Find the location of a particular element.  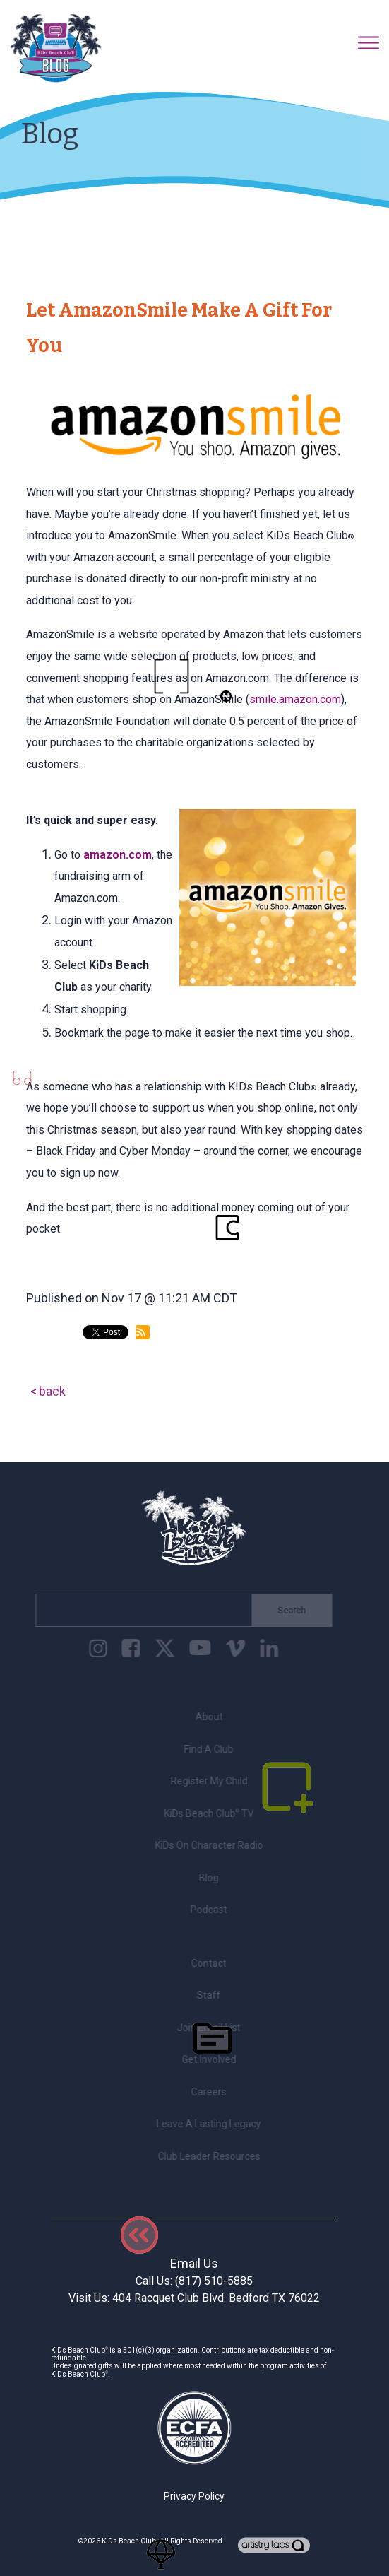

browse topics or categories is located at coordinates (213, 2038).